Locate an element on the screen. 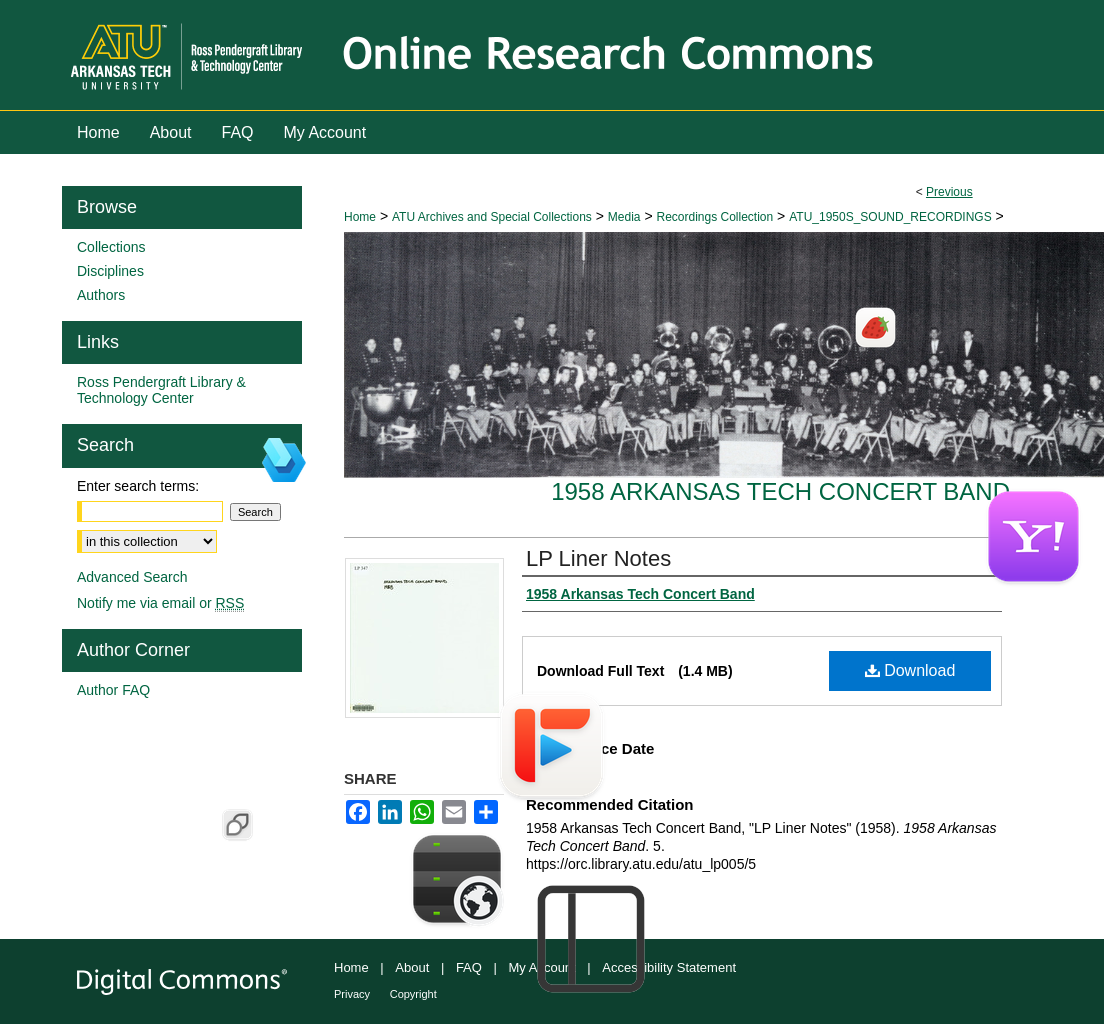 Image resolution: width=1104 pixels, height=1024 pixels. configure web server network settings is located at coordinates (457, 879).